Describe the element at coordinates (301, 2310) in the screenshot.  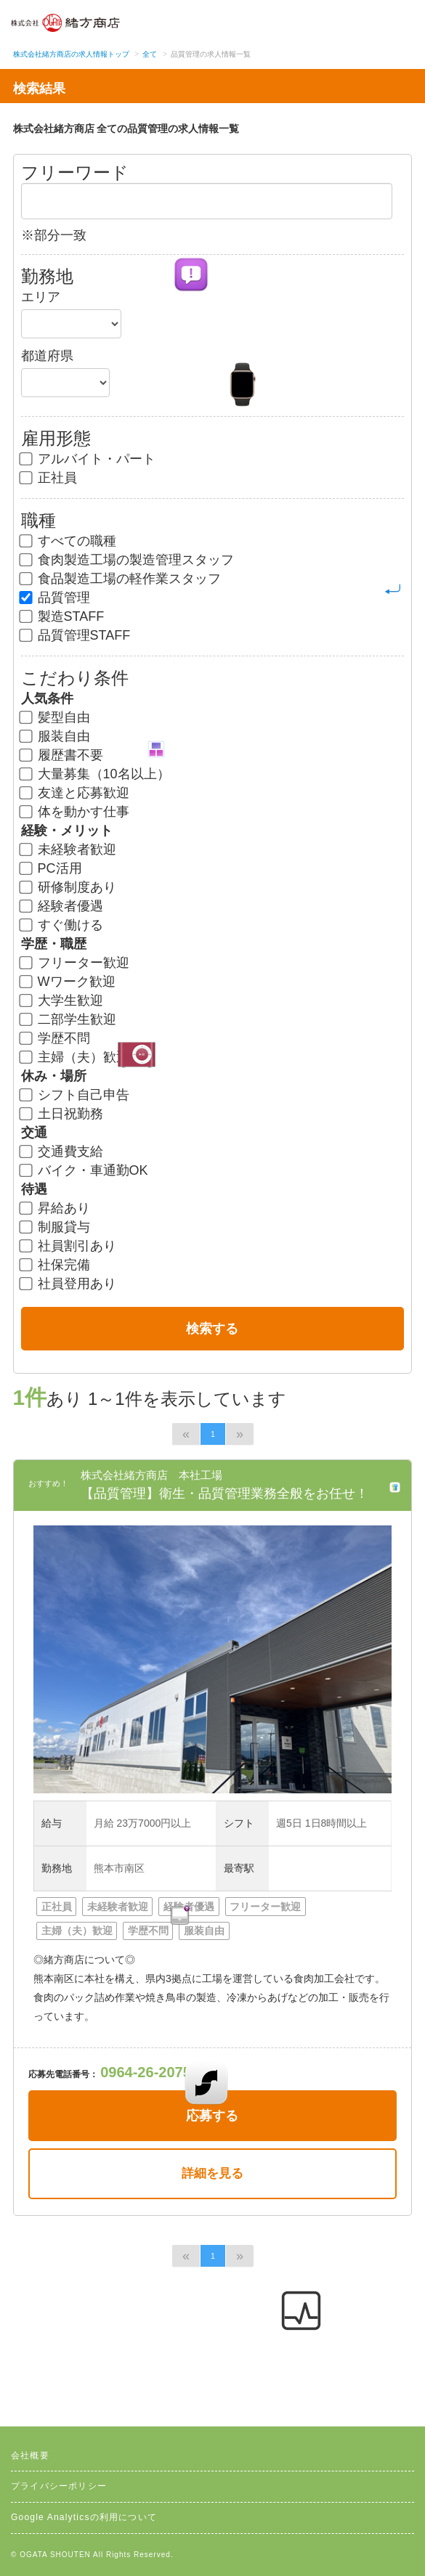
I see `open system monitor or activity monitor` at that location.